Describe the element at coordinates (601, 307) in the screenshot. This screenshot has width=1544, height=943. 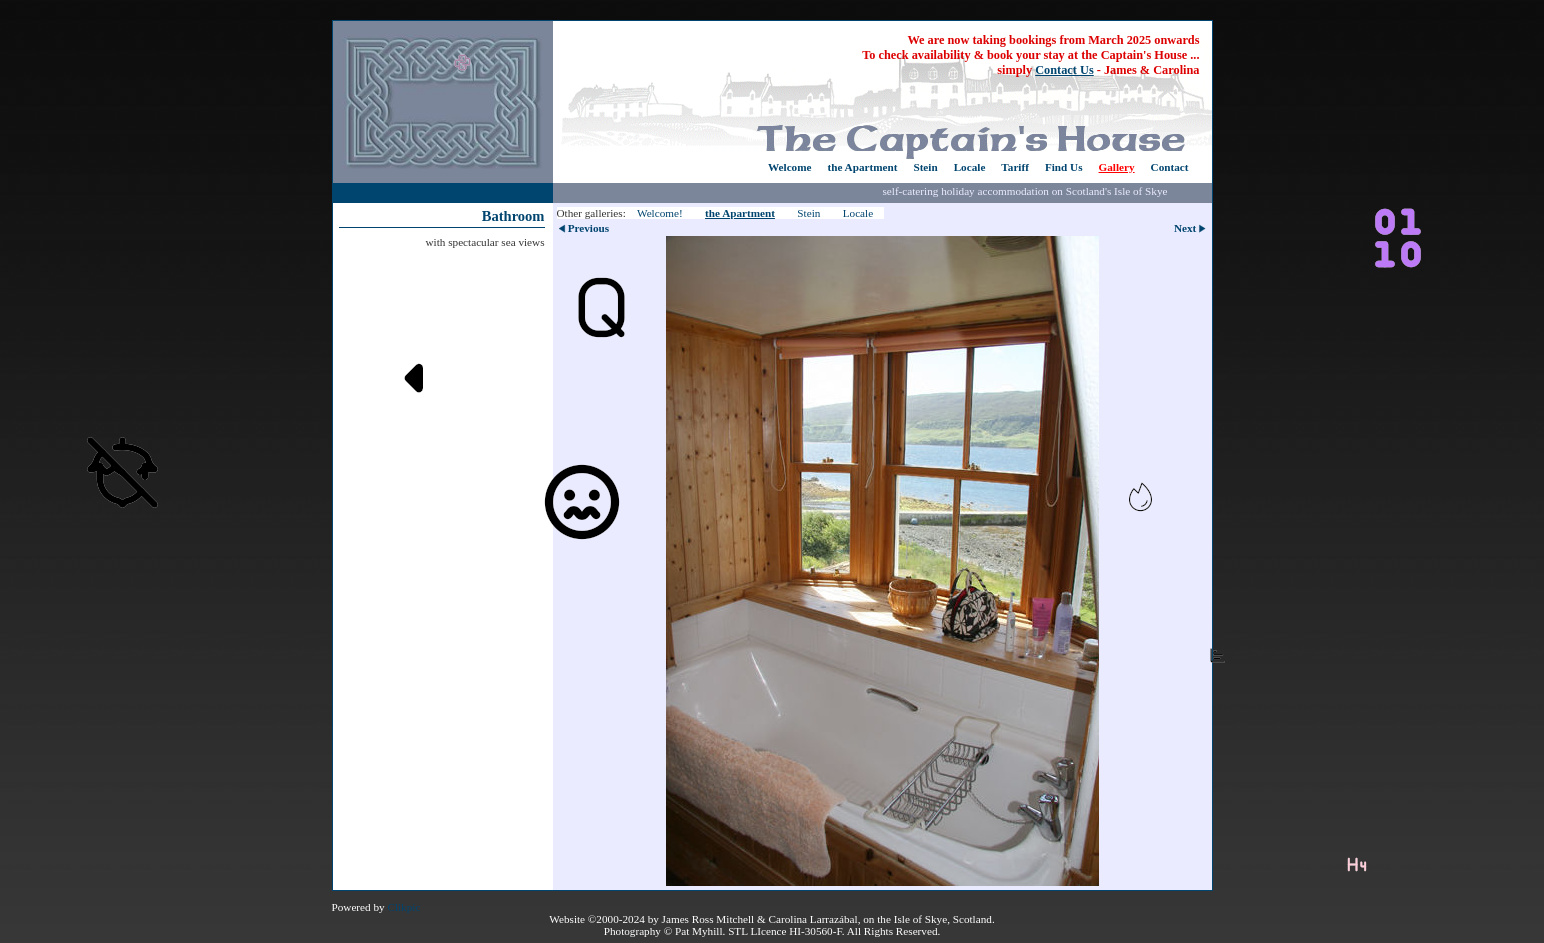
I see `represents the letter Q in alphabetical navigation` at that location.